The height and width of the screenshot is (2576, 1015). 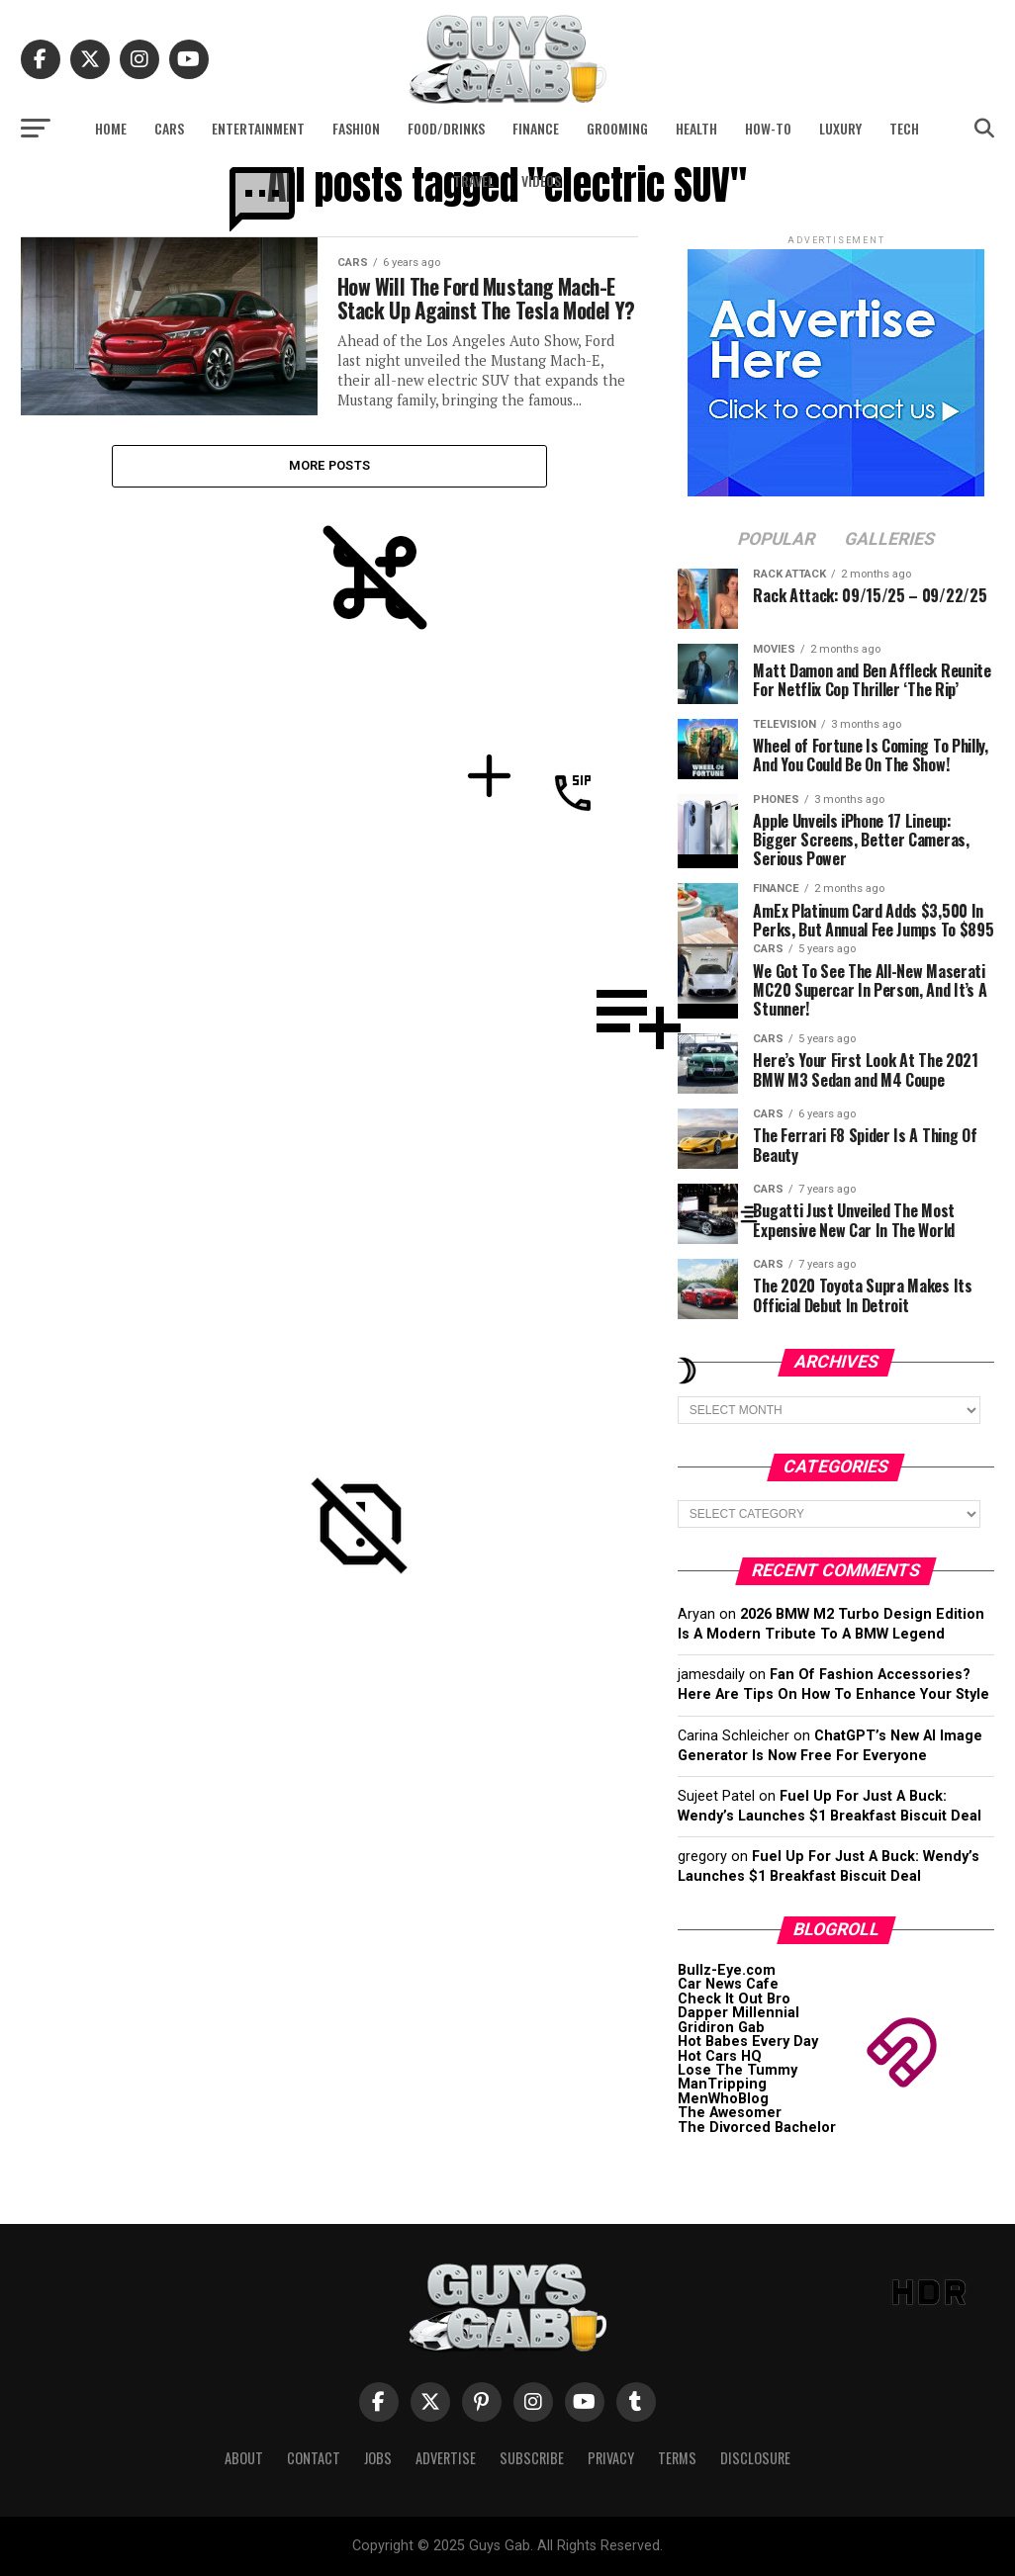 I want to click on make a SIP (internet-based) phone call, so click(x=573, y=793).